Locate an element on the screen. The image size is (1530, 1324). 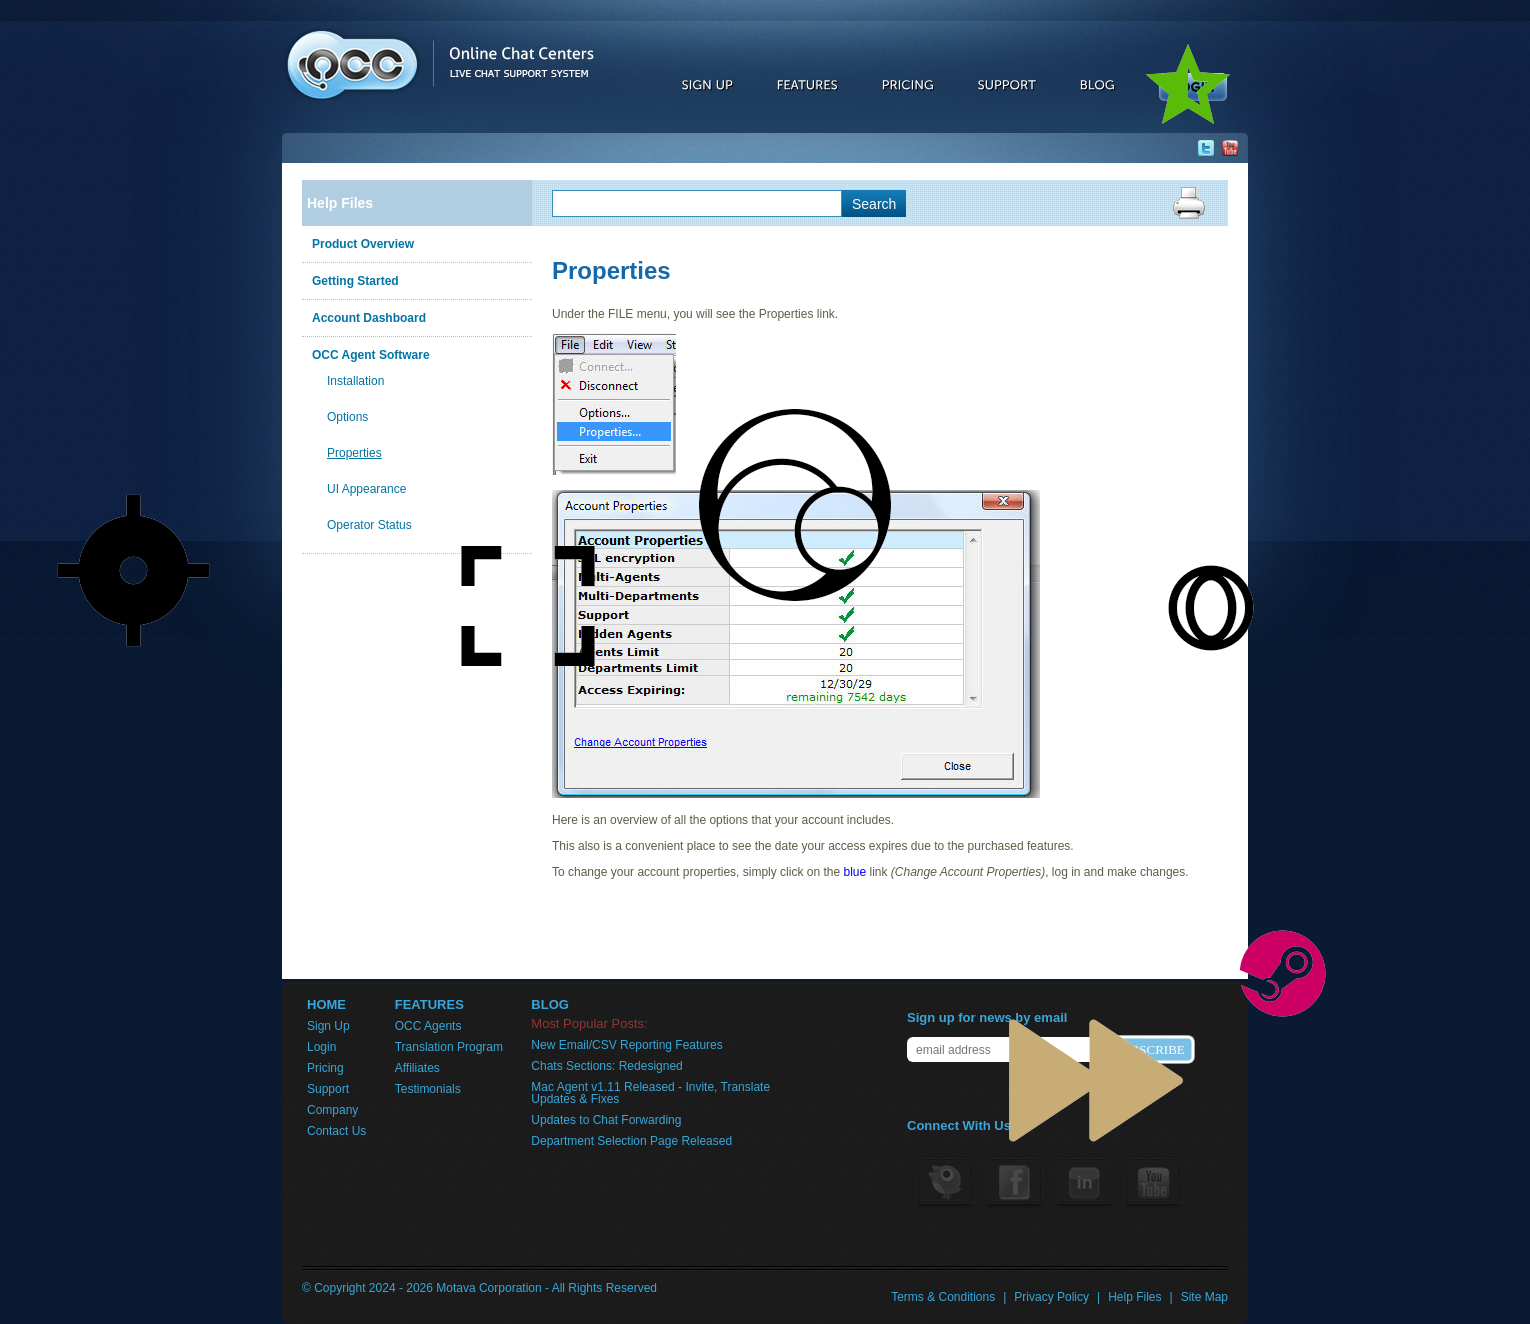
open Opera browser is located at coordinates (1211, 608).